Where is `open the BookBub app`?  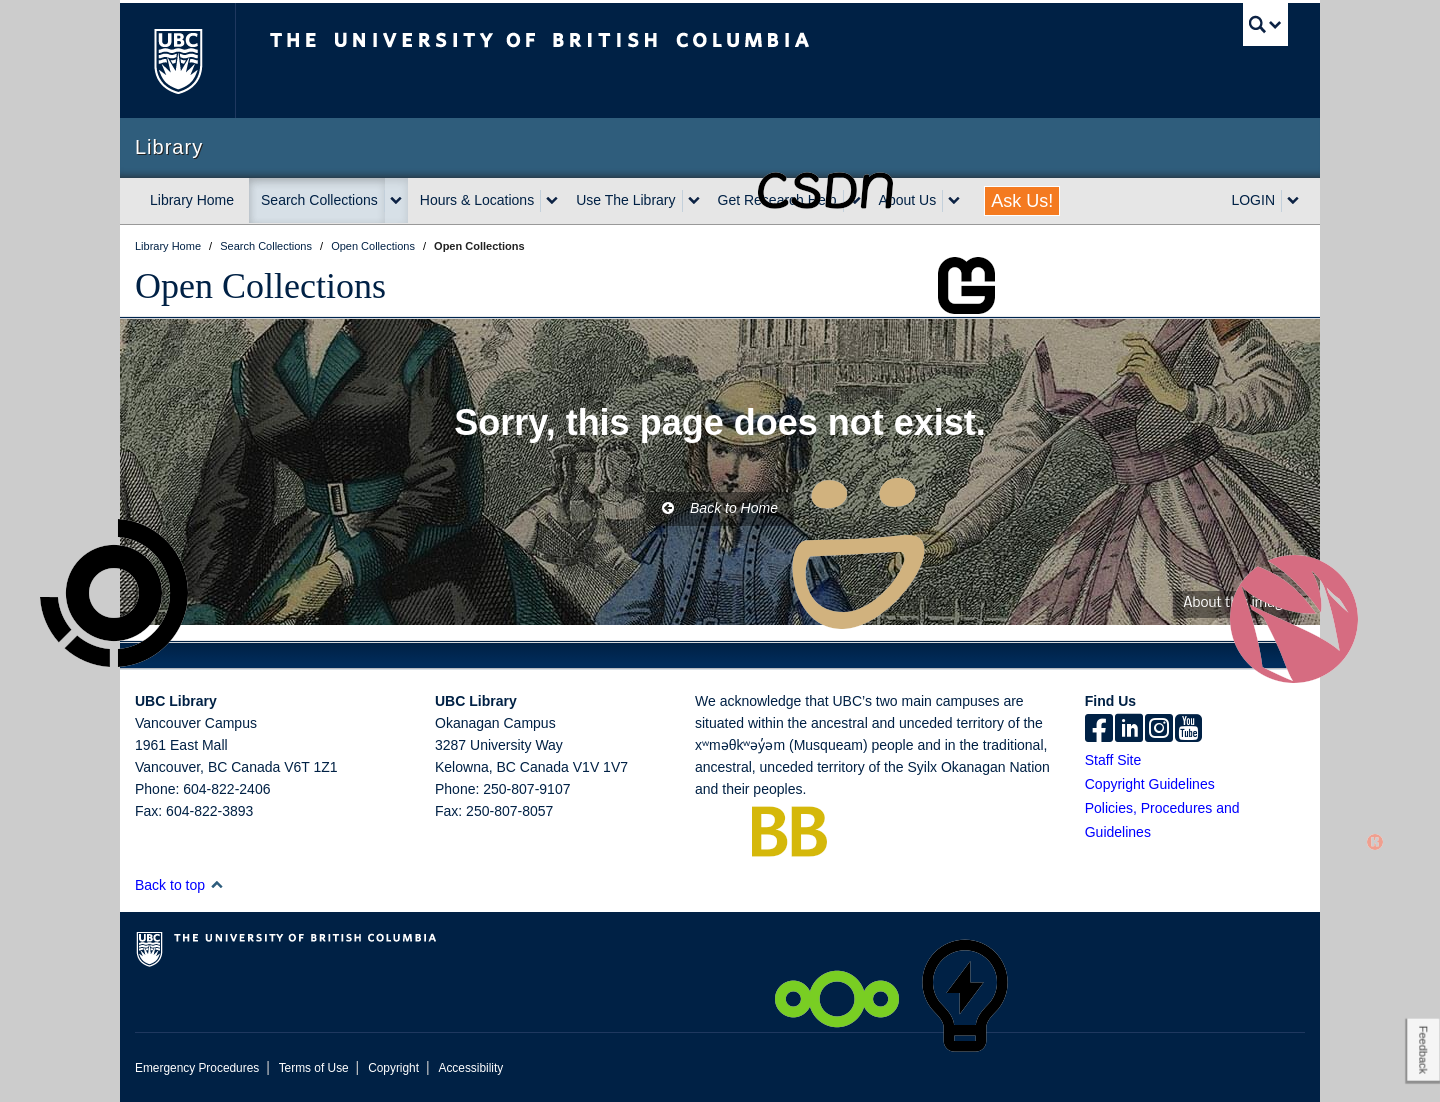
open the BookBub app is located at coordinates (789, 831).